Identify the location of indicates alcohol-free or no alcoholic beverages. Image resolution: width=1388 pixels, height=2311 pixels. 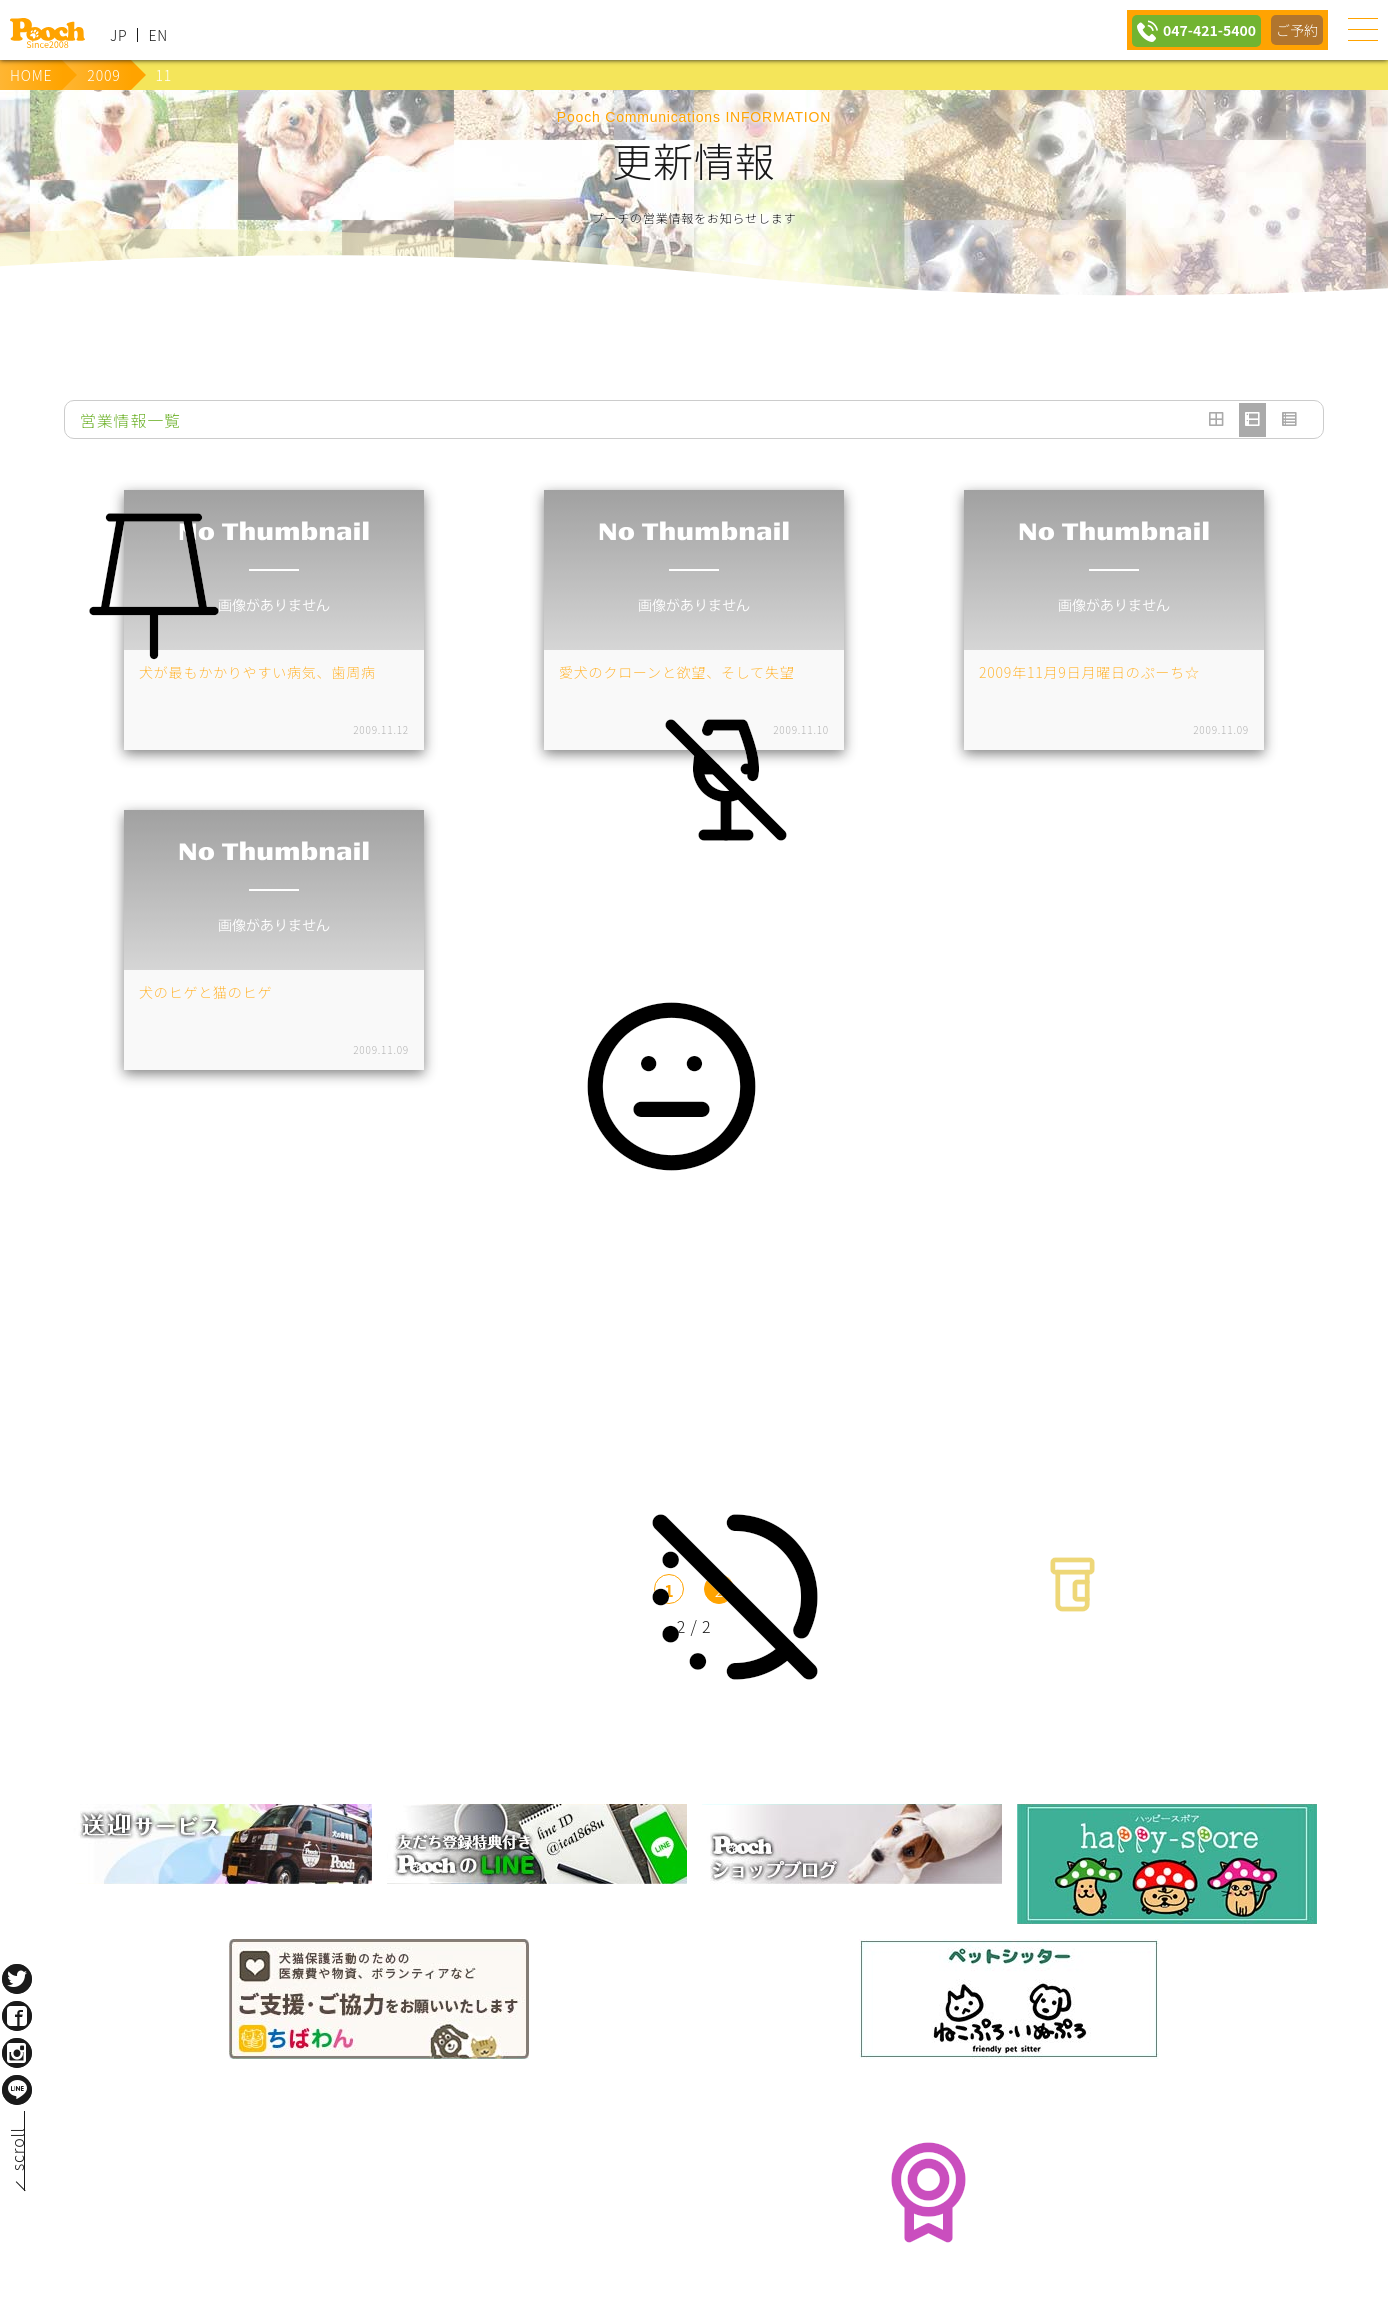
(726, 780).